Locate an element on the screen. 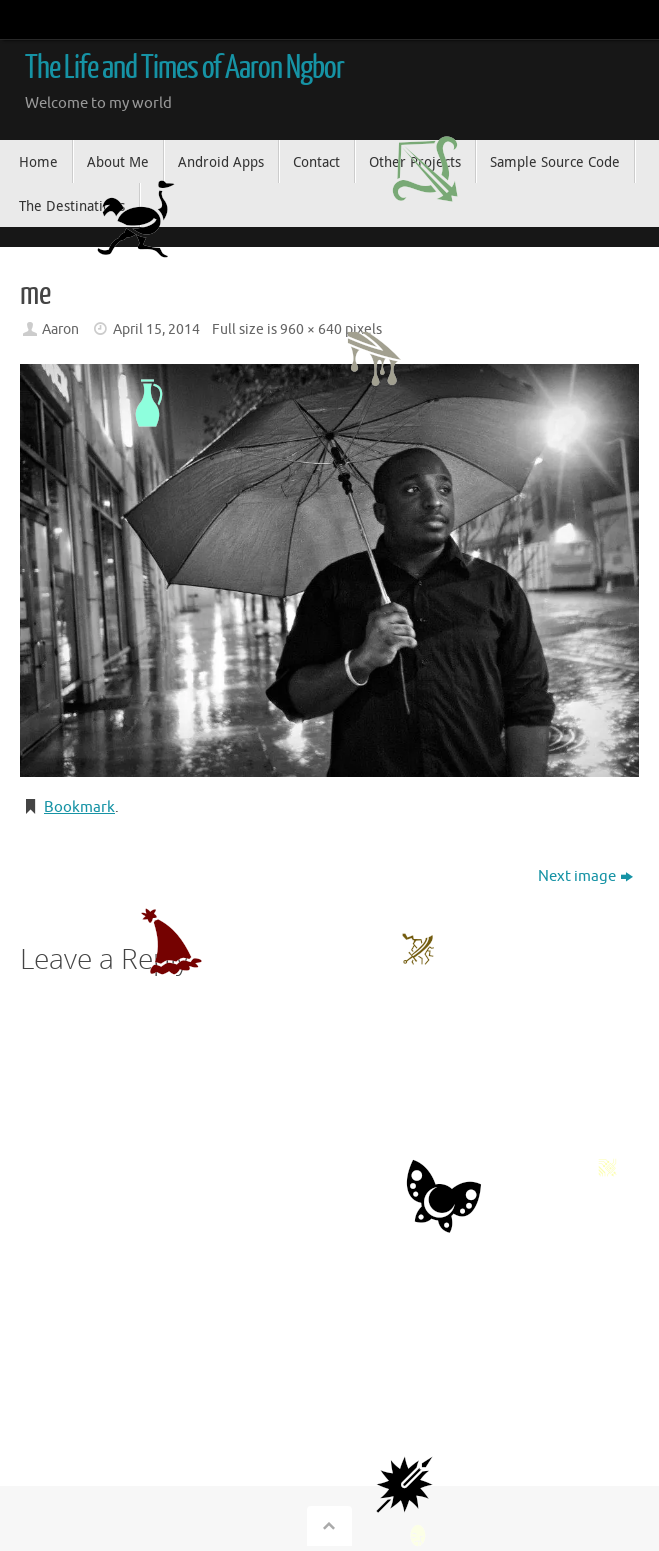  ostrich character or animal in a game is located at coordinates (136, 219).